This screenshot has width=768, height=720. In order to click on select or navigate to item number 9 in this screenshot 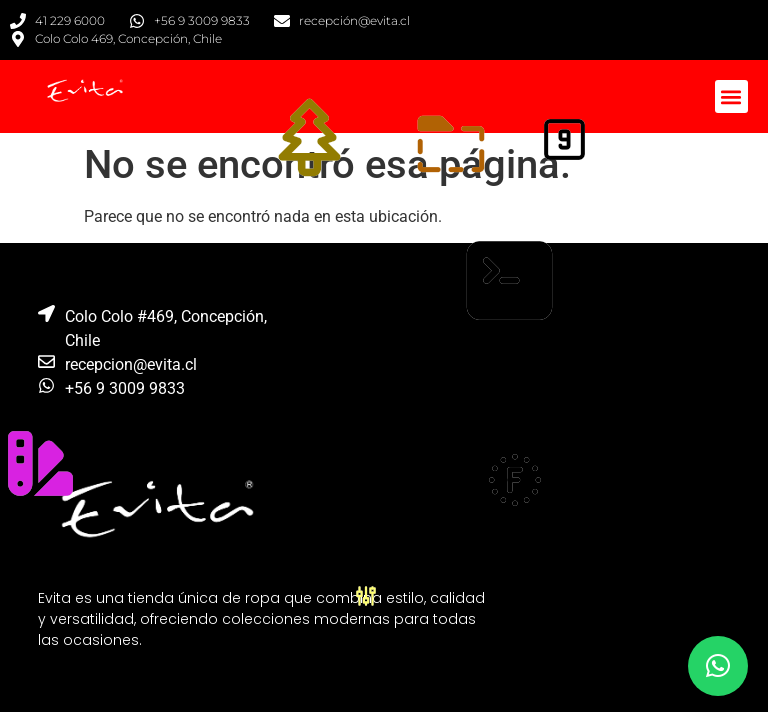, I will do `click(564, 139)`.